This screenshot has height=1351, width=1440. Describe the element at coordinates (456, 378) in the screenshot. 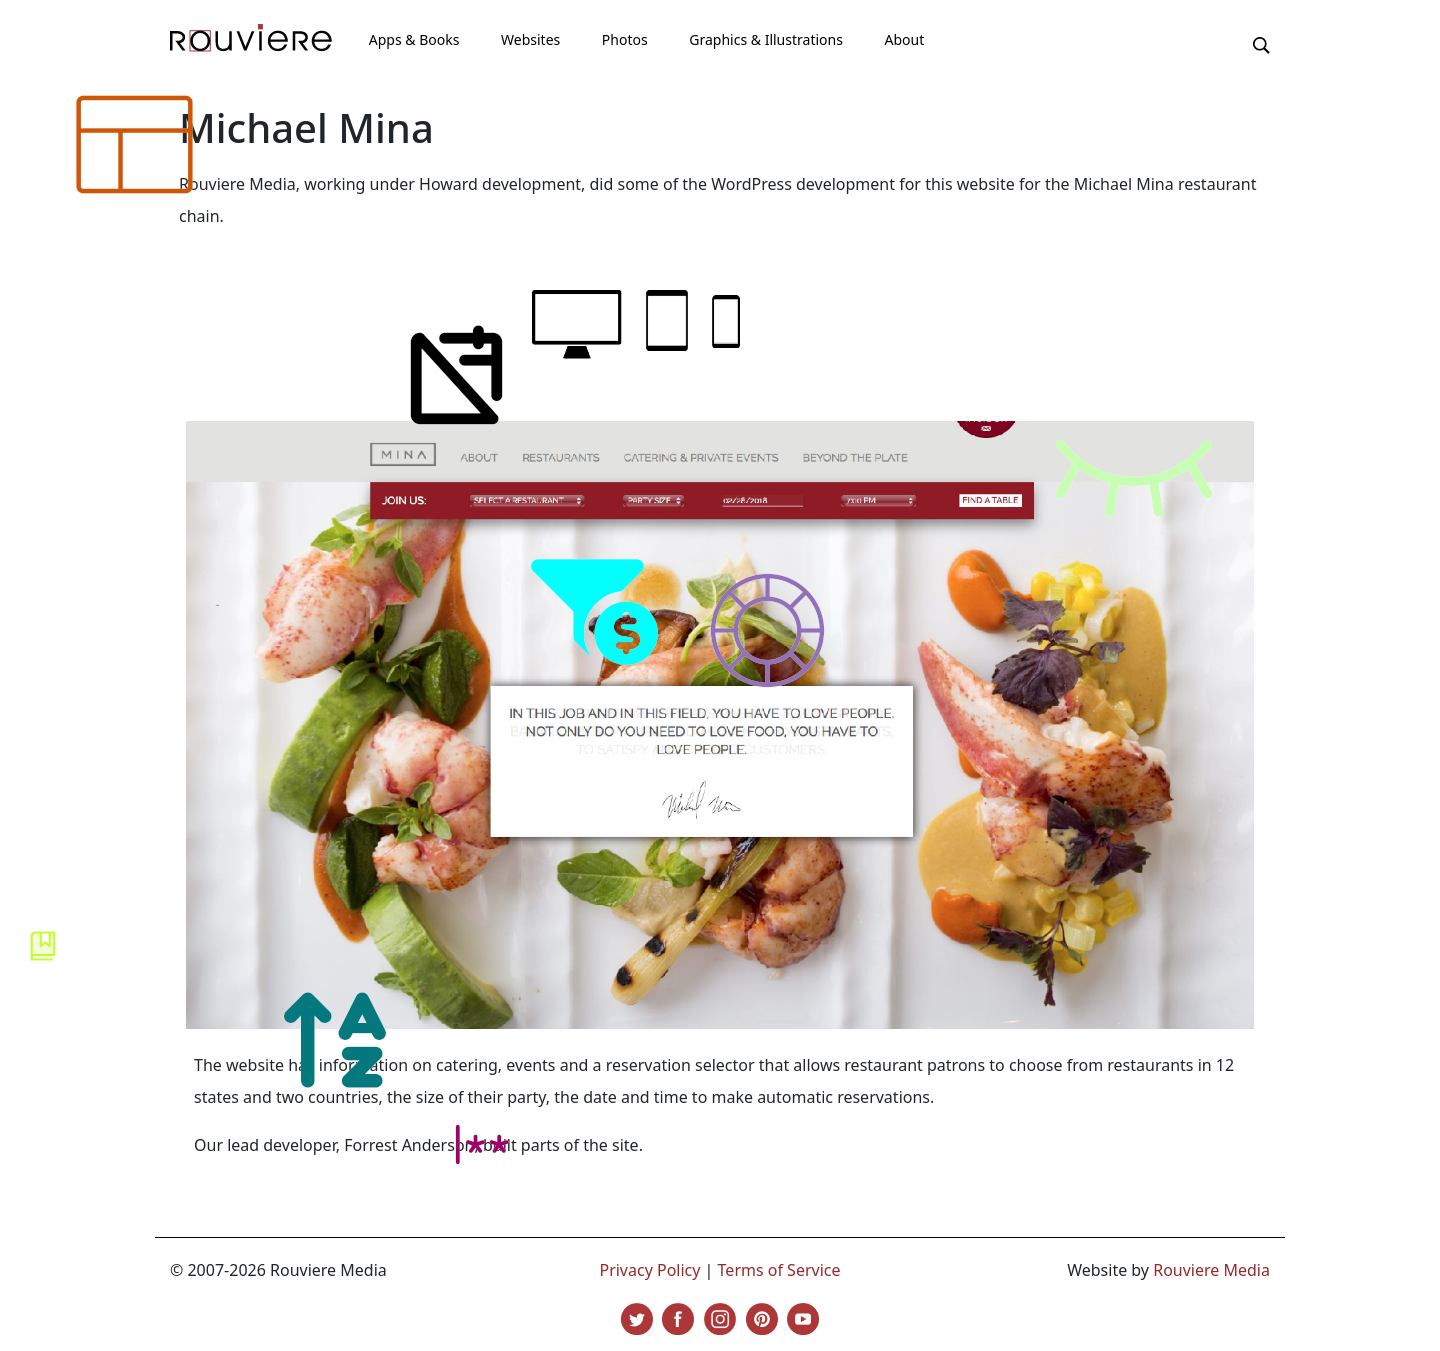

I see `indicates calendar or scheduling is disabled` at that location.